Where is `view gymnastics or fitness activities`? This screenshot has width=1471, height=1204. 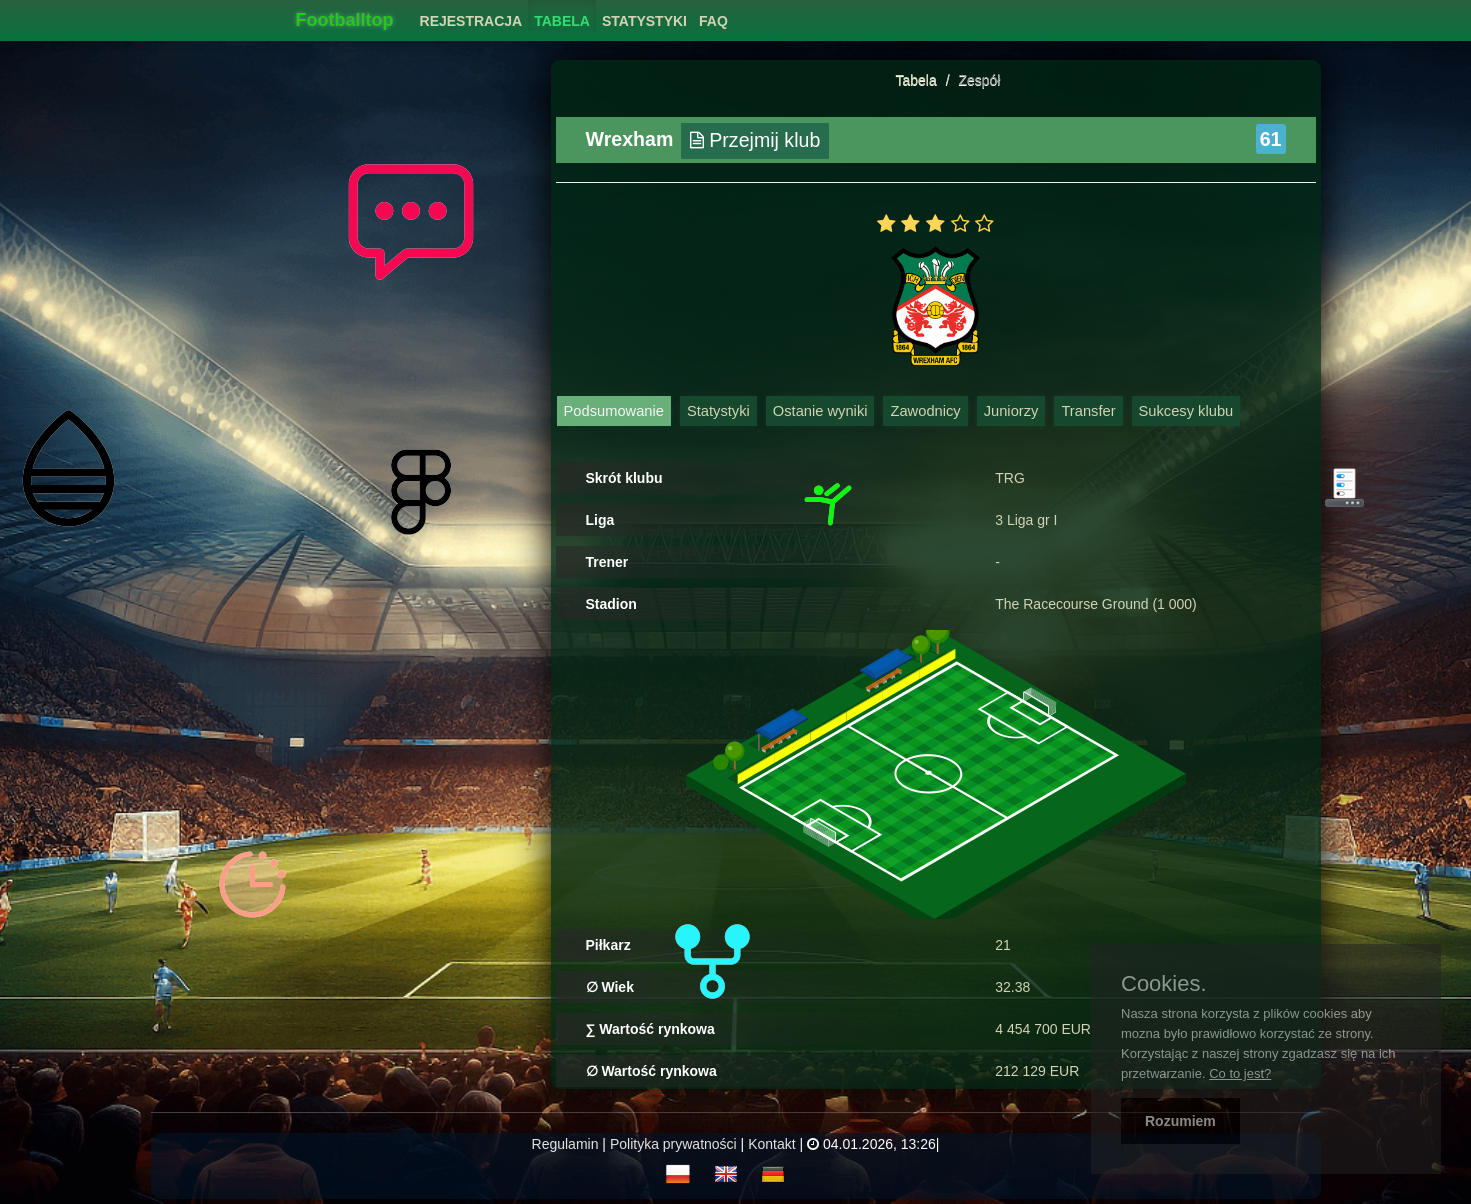
view gymnastics or fitness activities is located at coordinates (828, 502).